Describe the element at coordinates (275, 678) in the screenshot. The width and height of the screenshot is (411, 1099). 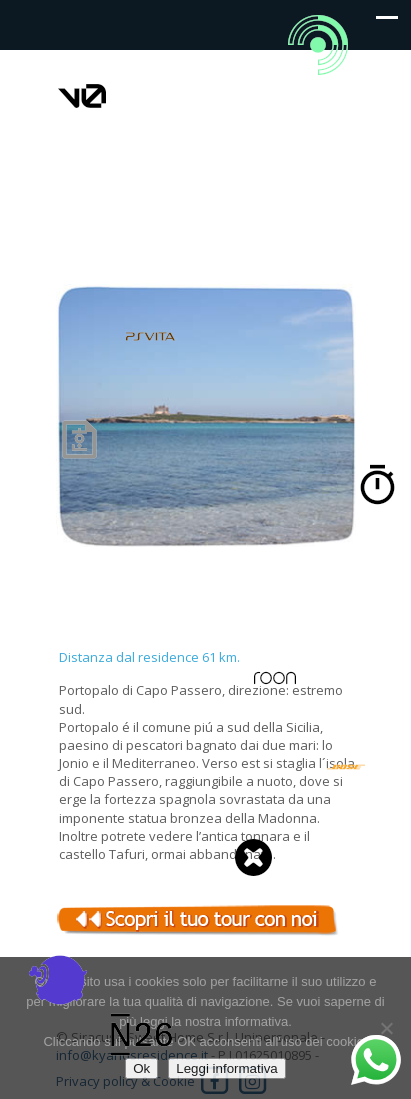
I see `open the roon music player app` at that location.